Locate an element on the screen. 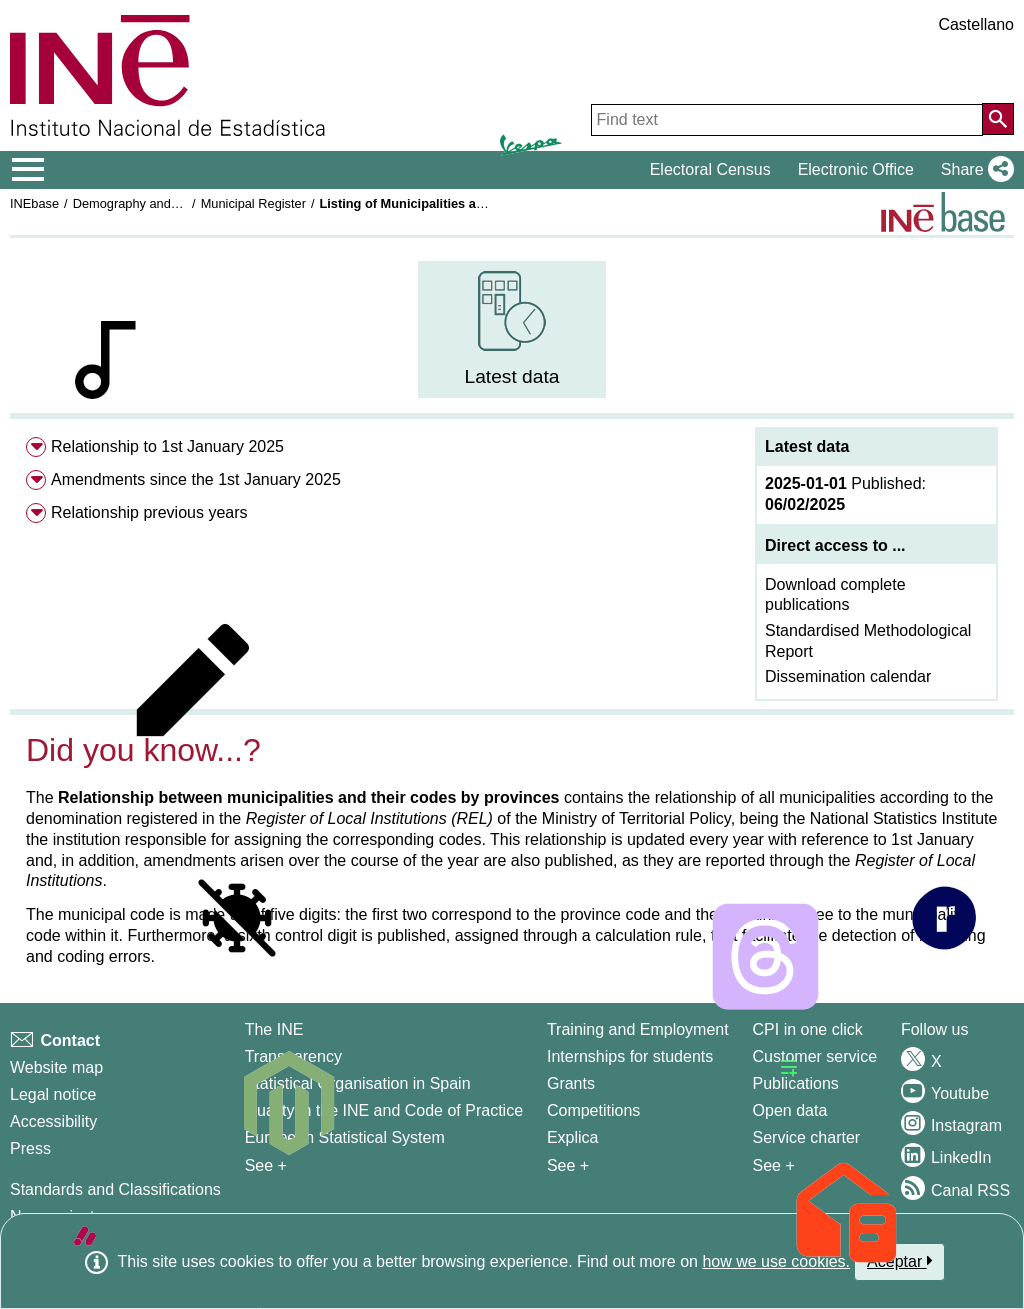  vespa brand logo is located at coordinates (531, 145).